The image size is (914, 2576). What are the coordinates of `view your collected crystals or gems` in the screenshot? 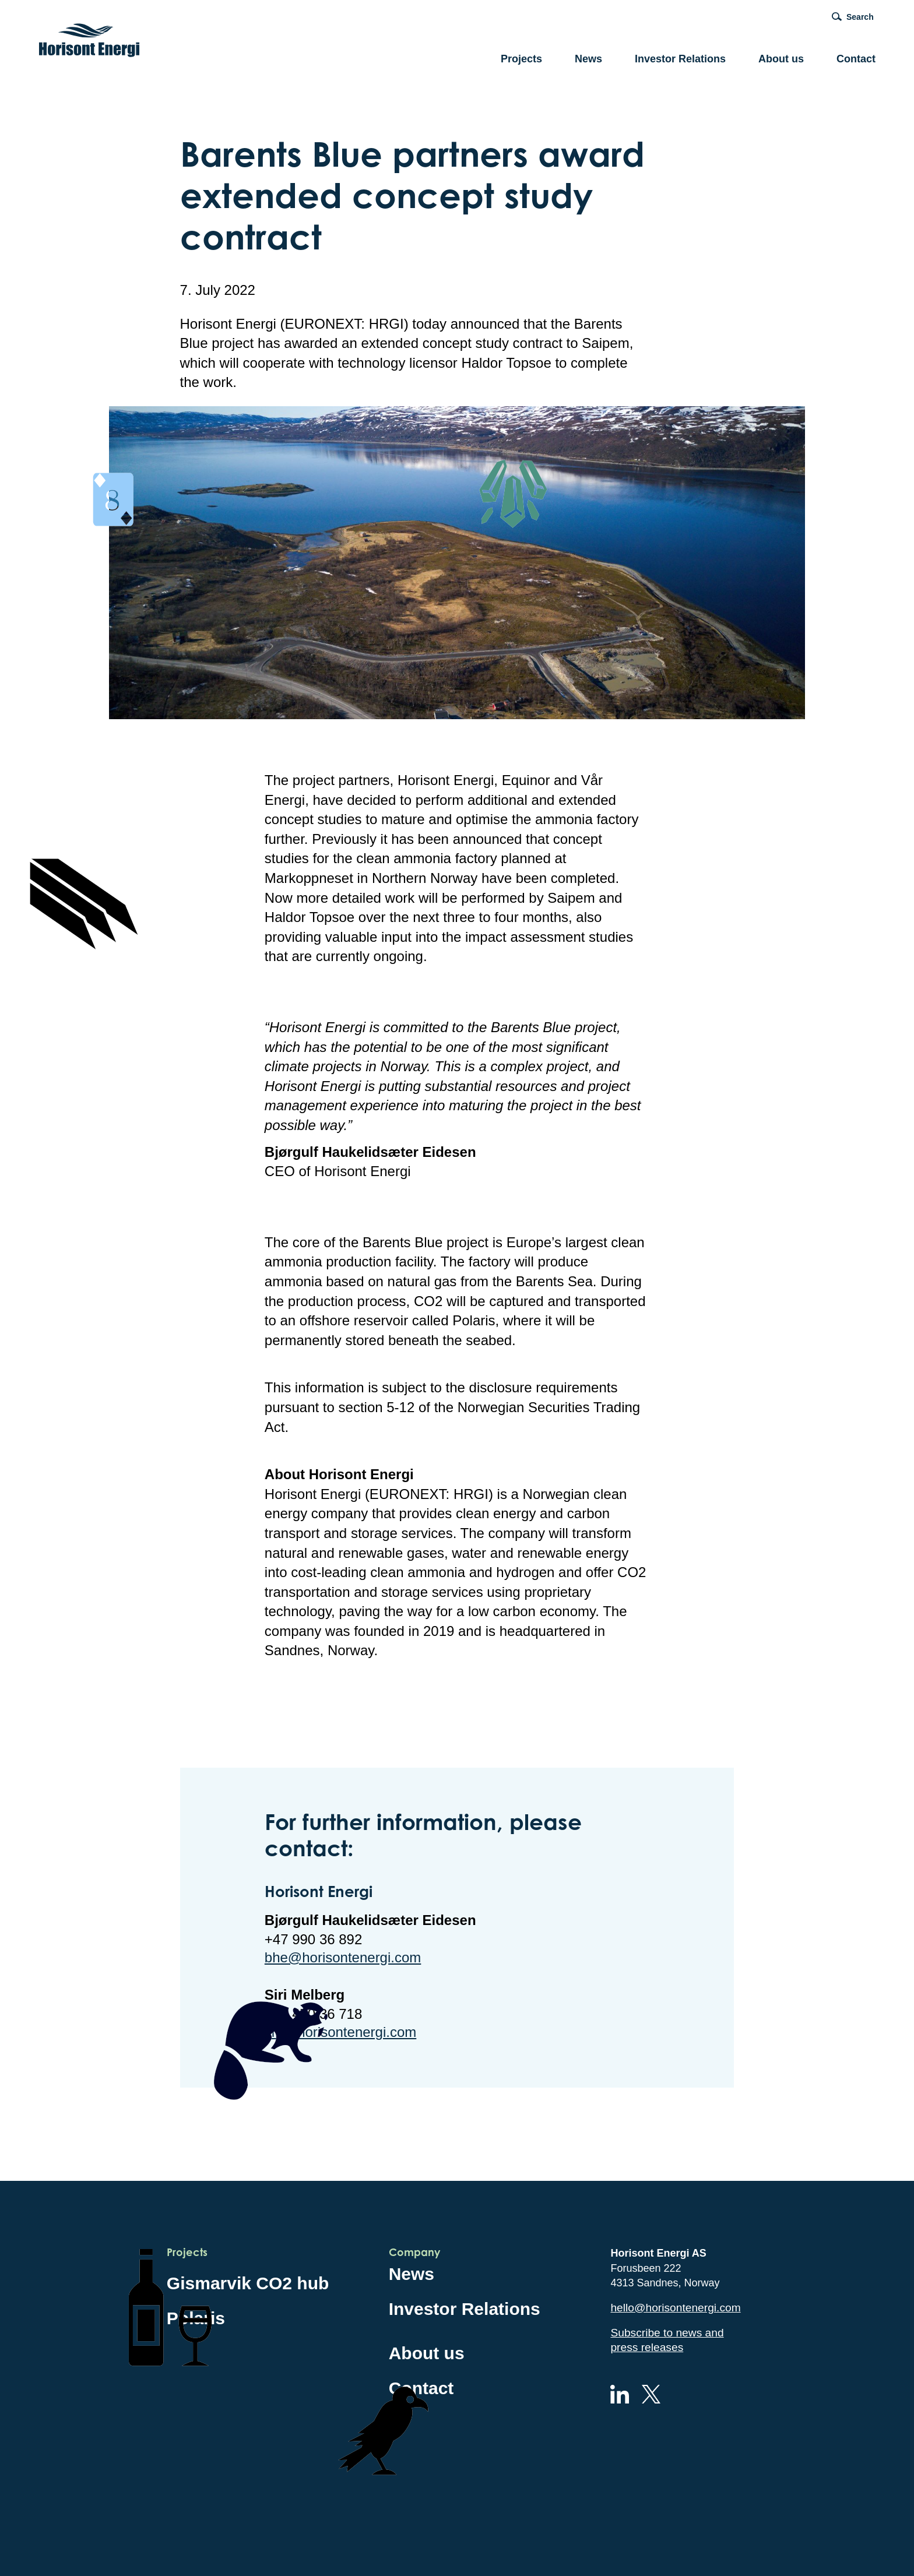 It's located at (513, 494).